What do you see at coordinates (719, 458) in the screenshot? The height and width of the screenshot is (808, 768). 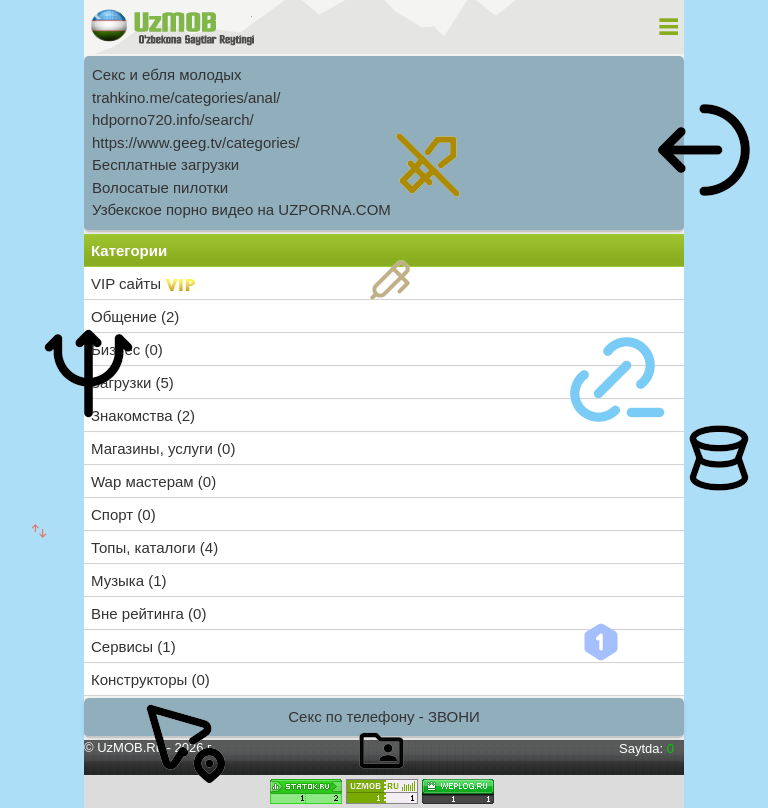 I see `diabolo toy or juggling equipment icon` at bounding box center [719, 458].